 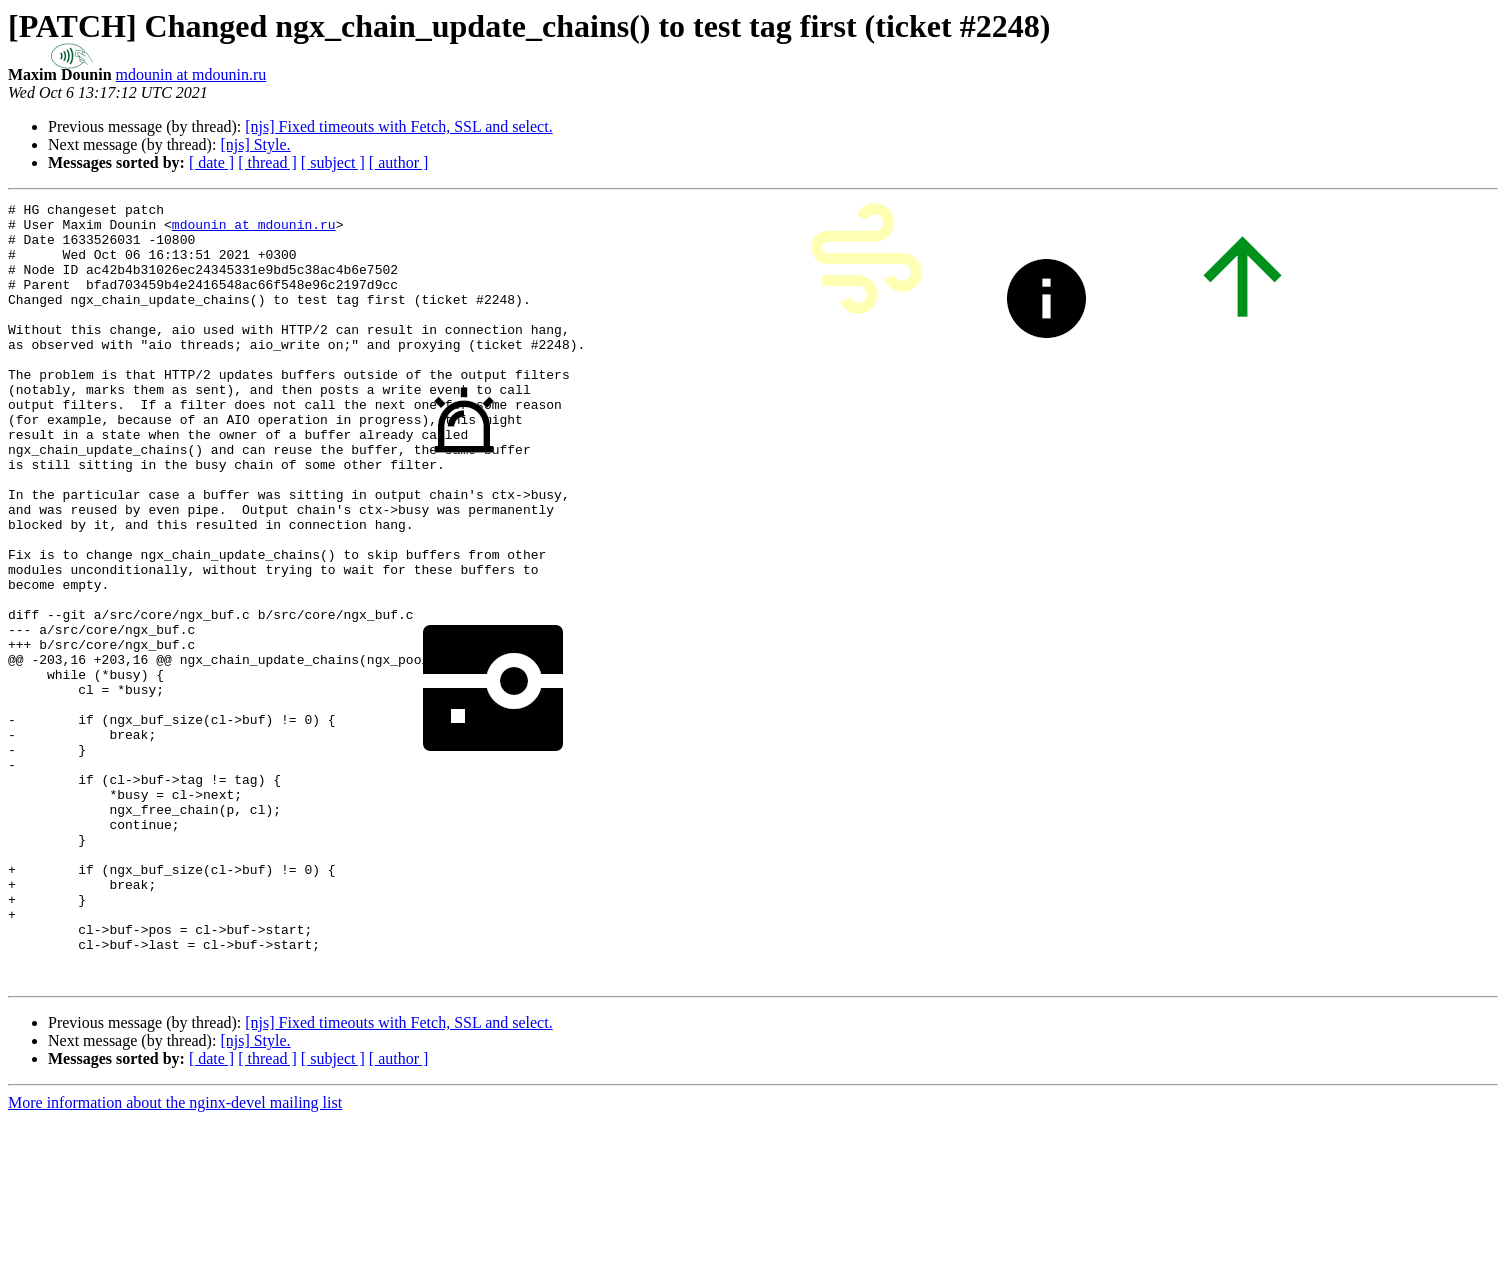 I want to click on indicates a system warning or alert, so click(x=464, y=420).